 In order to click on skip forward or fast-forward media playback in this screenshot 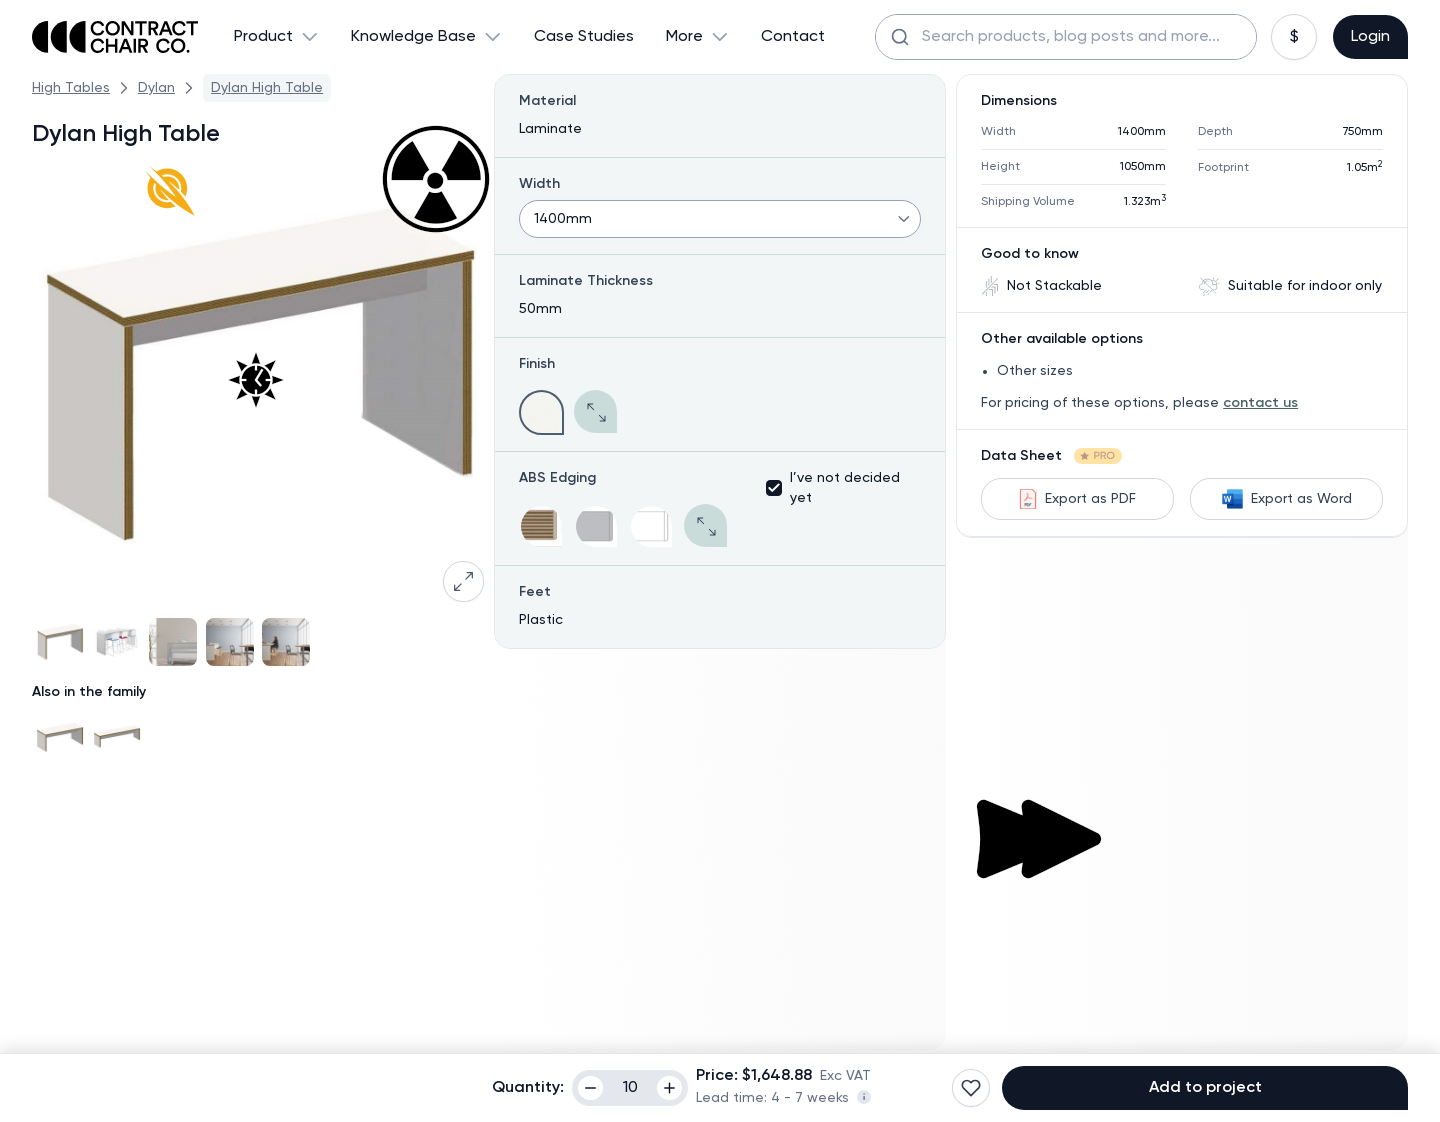, I will do `click(1039, 839)`.